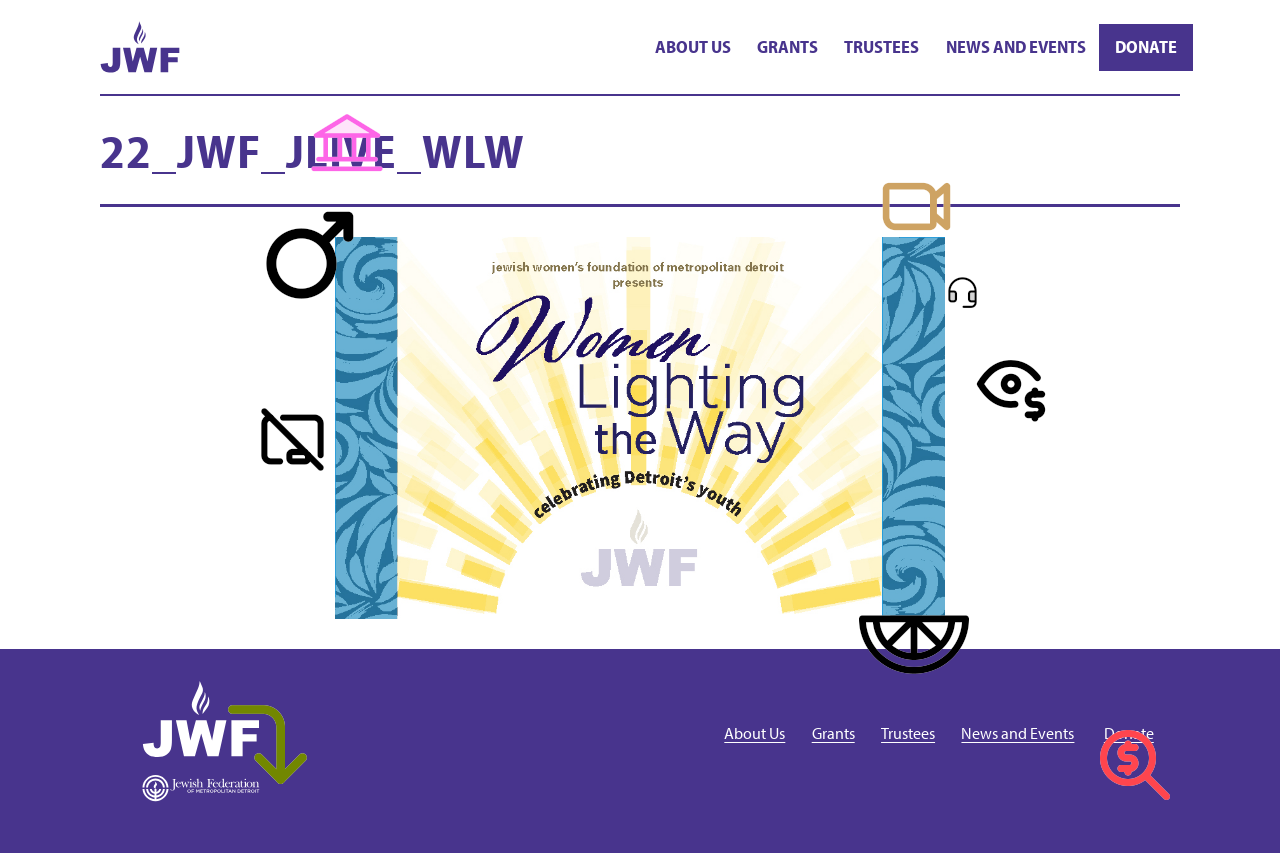  I want to click on presentation mode disabled, so click(292, 439).